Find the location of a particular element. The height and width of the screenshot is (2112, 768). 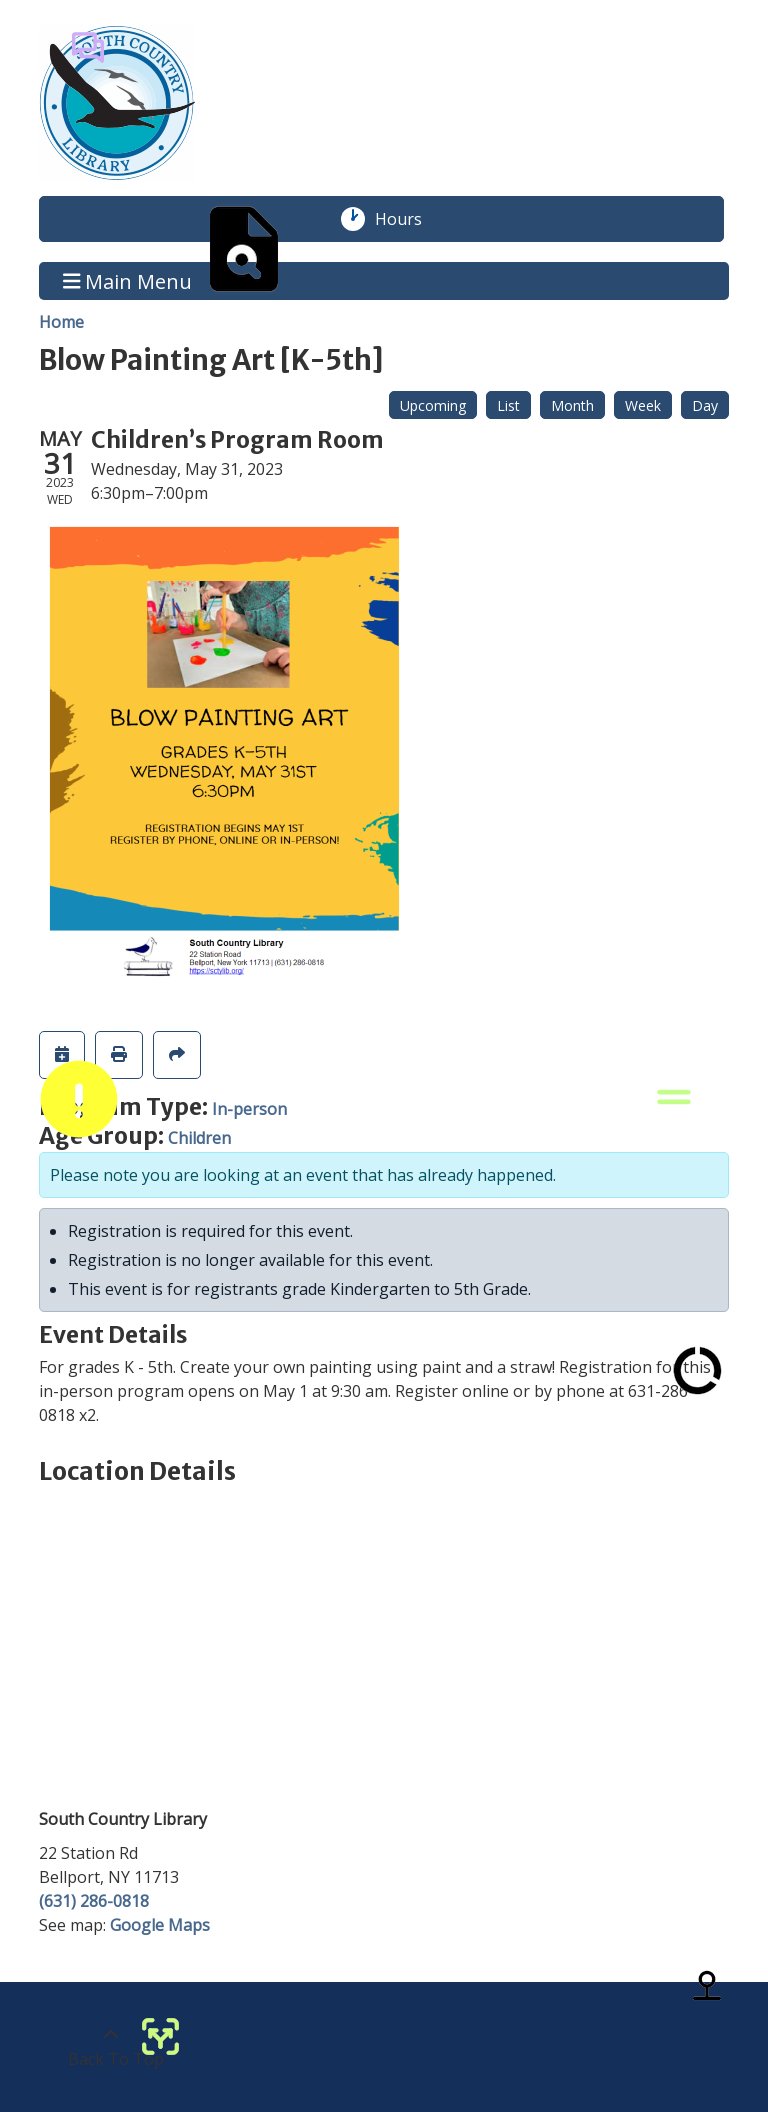

indicates a warning or alert requiring attention is located at coordinates (79, 1099).